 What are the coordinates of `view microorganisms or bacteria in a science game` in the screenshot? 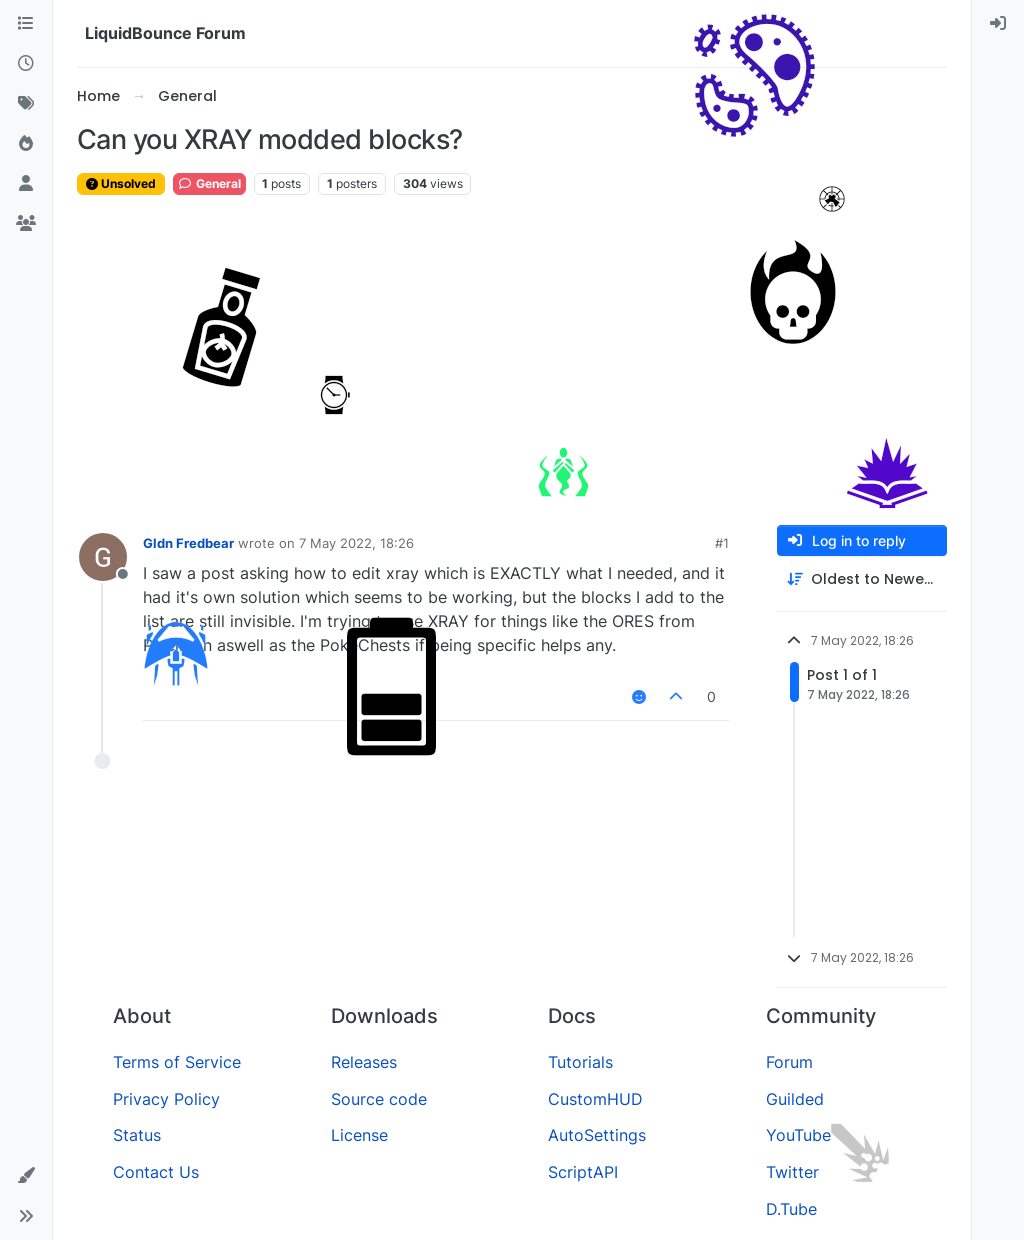 It's located at (754, 75).